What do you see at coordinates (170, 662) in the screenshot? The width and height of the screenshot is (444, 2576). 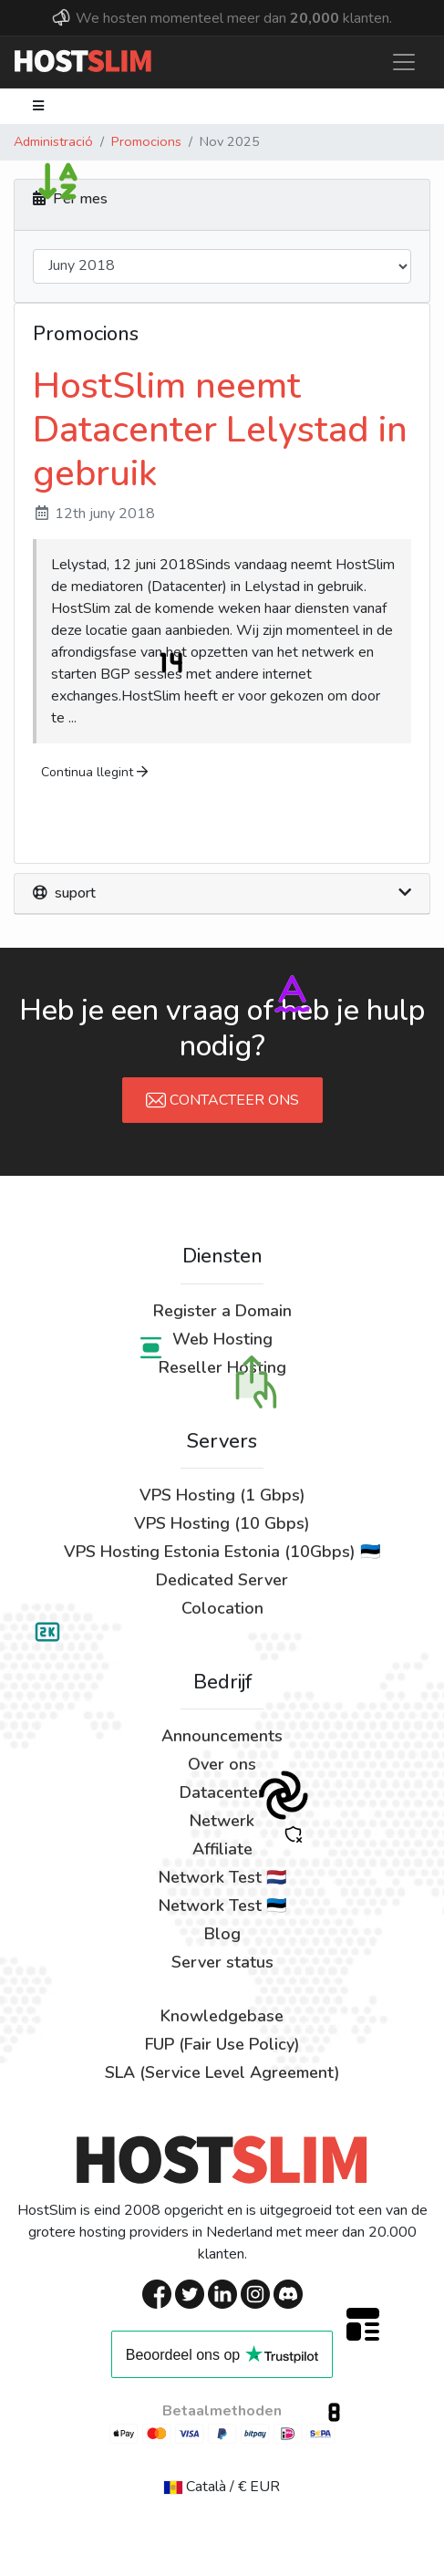 I see `indicates item number 14 in a list or sequence` at bounding box center [170, 662].